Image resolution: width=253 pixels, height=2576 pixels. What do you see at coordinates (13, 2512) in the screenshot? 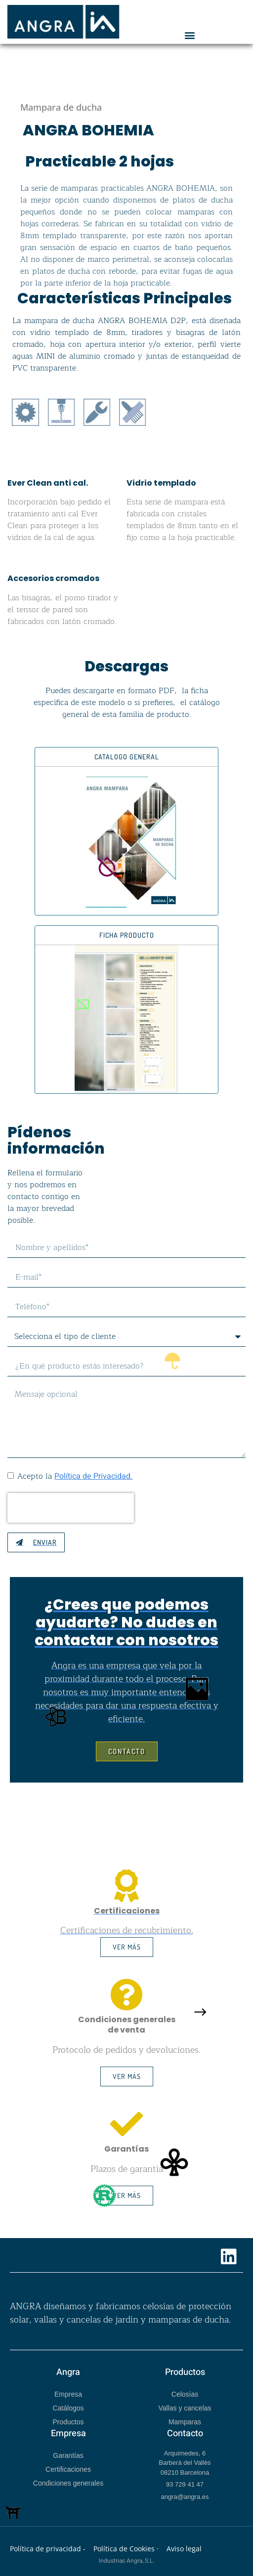
I see `jinja templating engine logo` at bounding box center [13, 2512].